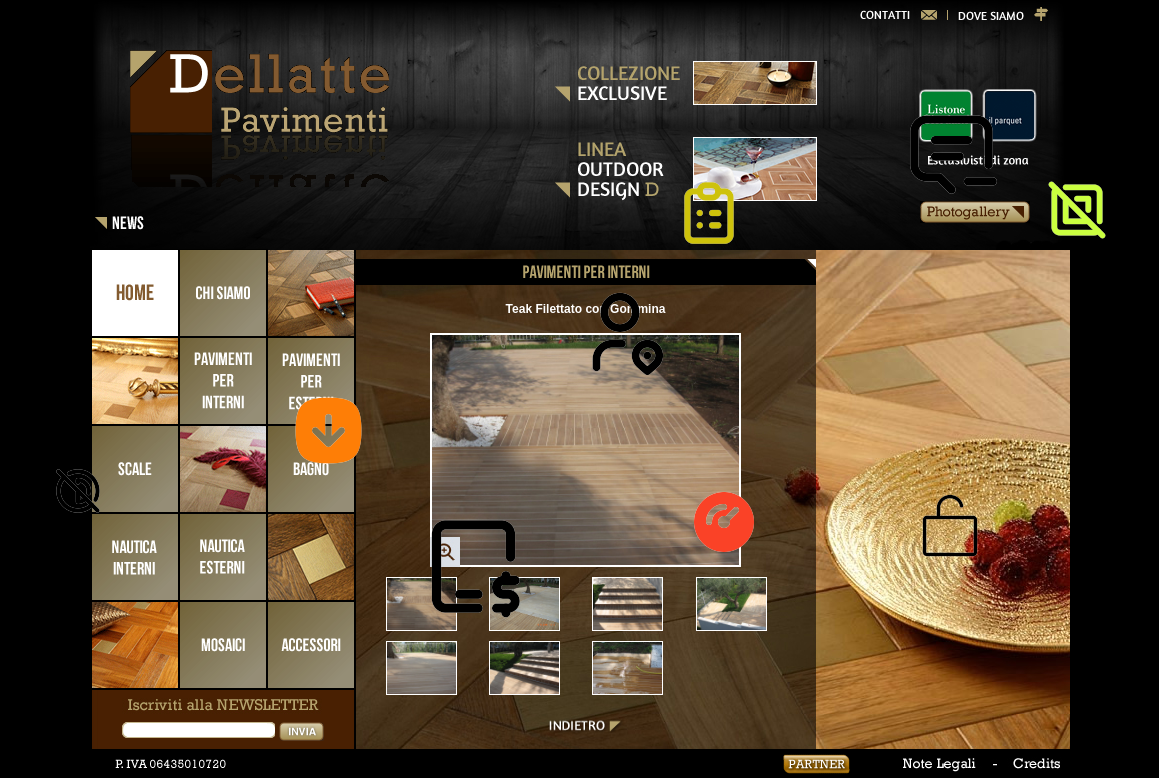  I want to click on disable box model view, so click(1077, 210).